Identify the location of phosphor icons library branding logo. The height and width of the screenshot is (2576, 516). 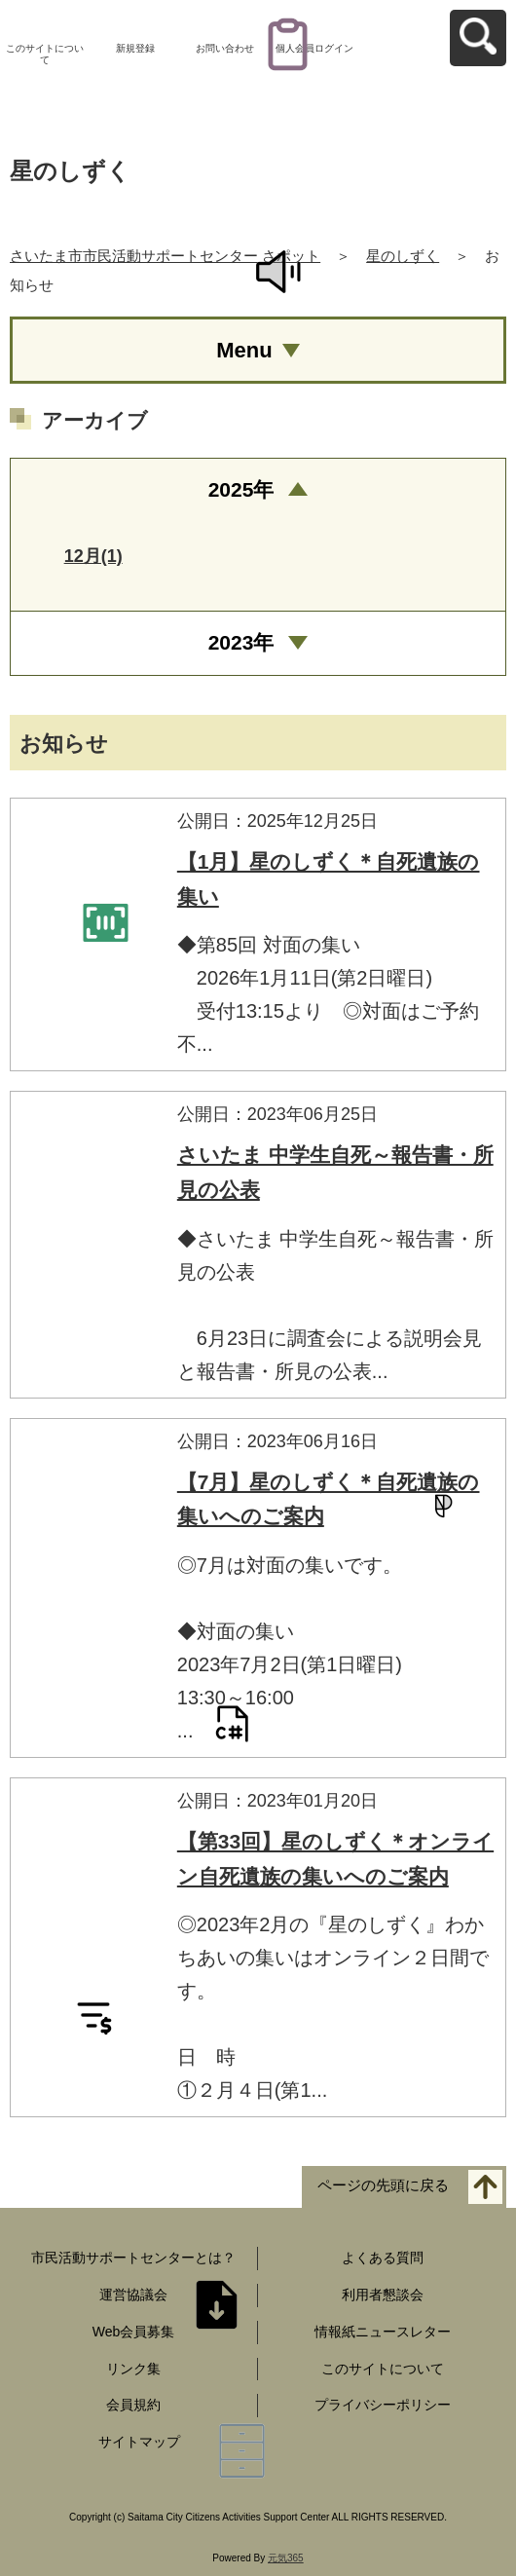
(442, 1505).